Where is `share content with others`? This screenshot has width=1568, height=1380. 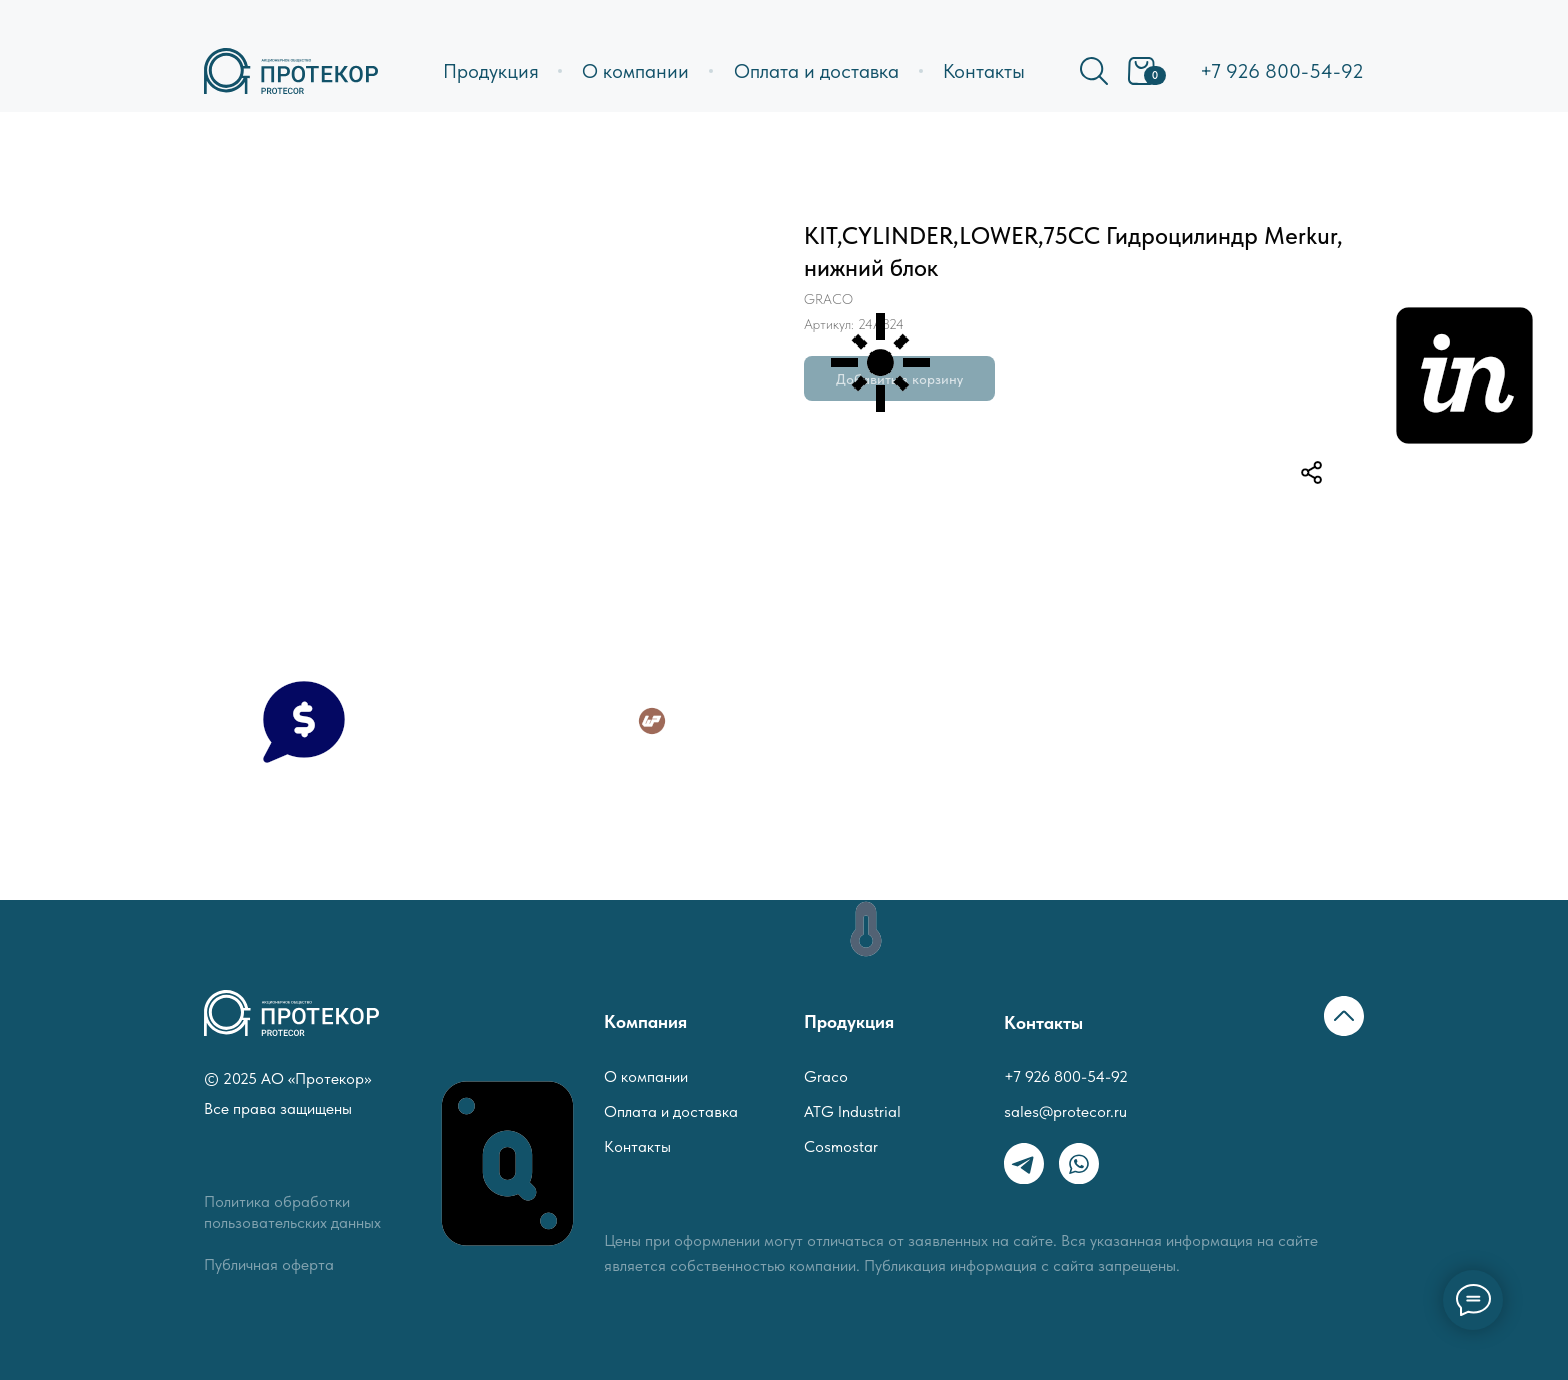
share content with others is located at coordinates (1311, 472).